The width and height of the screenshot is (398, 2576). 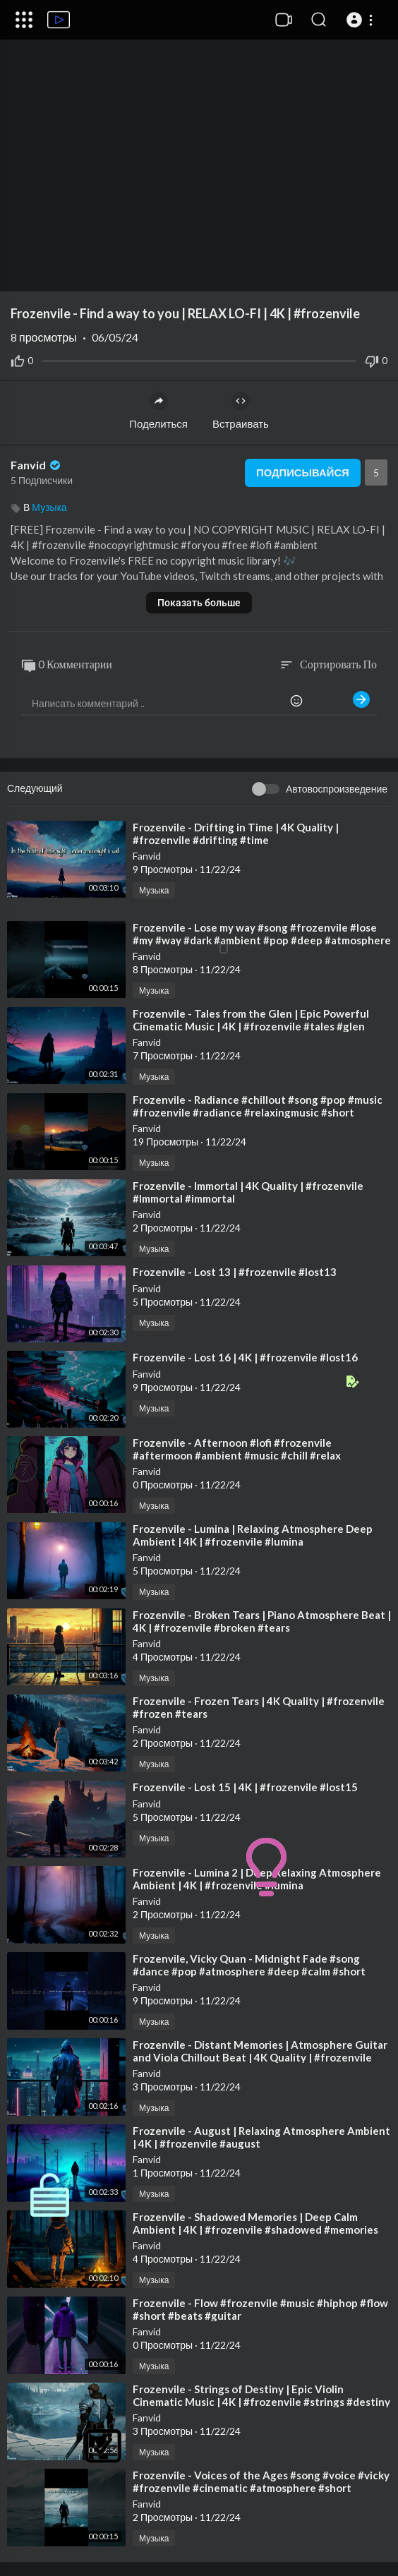 I want to click on confirm or complete a scheduled event, so click(x=103, y=2445).